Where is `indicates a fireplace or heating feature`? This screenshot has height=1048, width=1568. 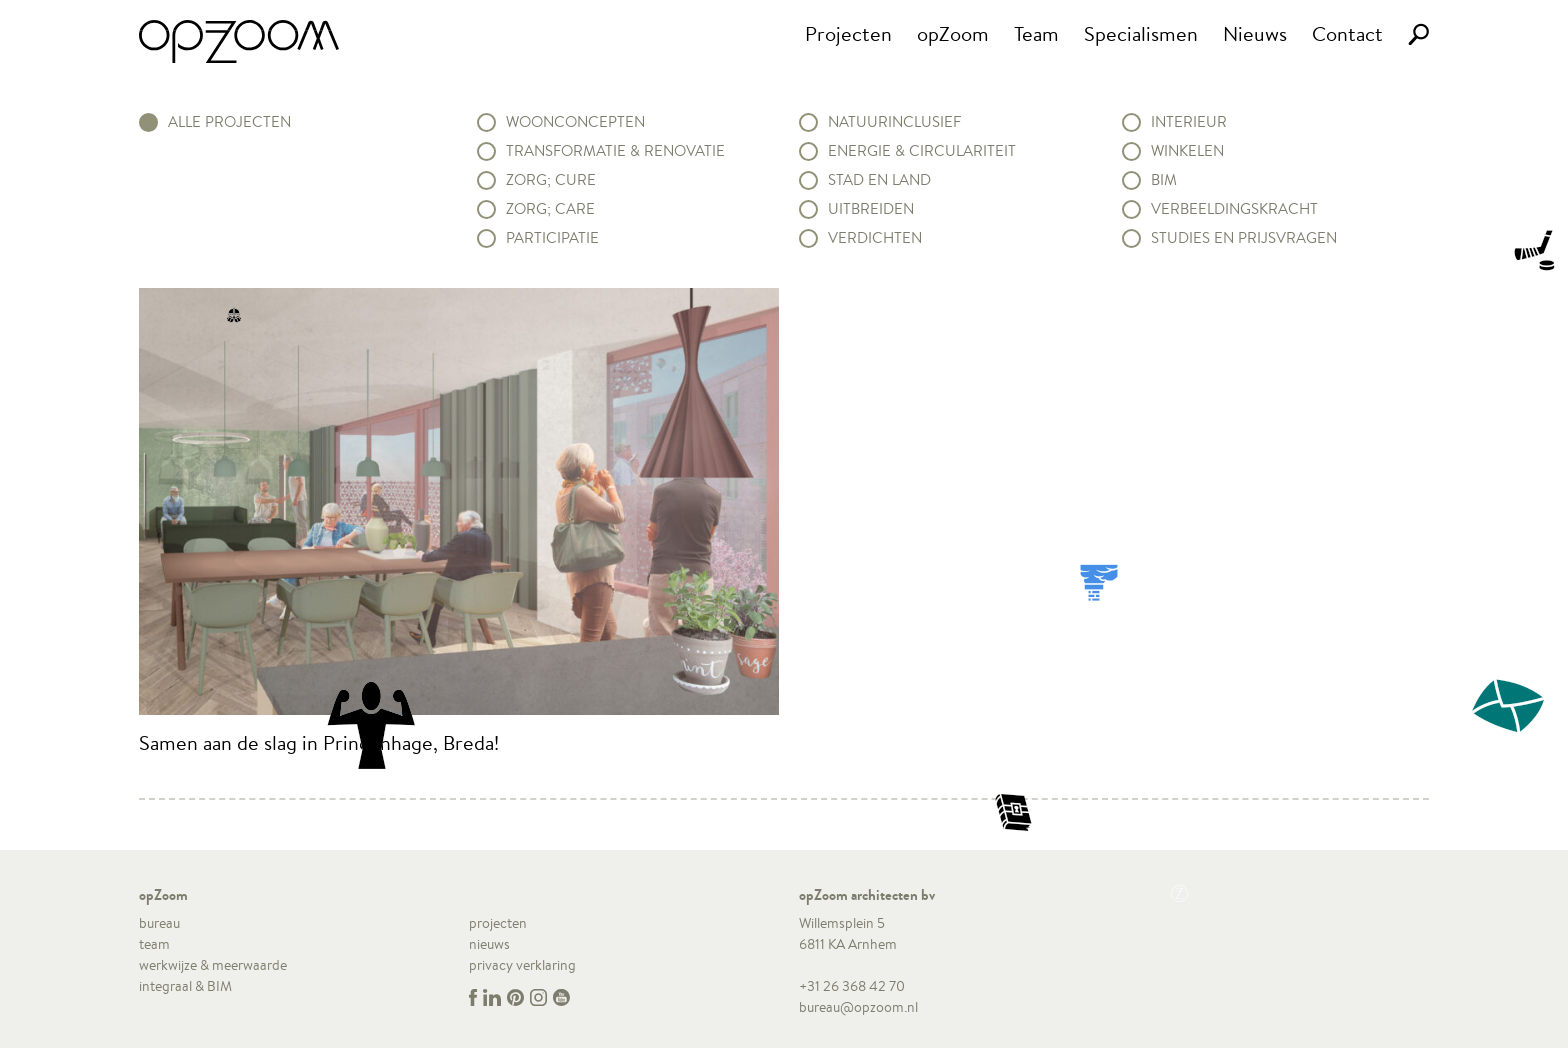
indicates a fireplace or heating feature is located at coordinates (1099, 583).